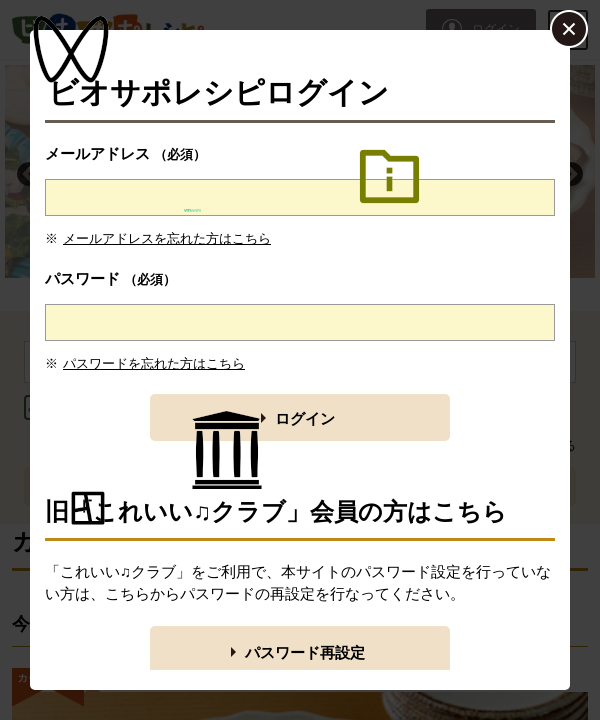 The height and width of the screenshot is (720, 600). I want to click on open wechat channels, so click(71, 49).